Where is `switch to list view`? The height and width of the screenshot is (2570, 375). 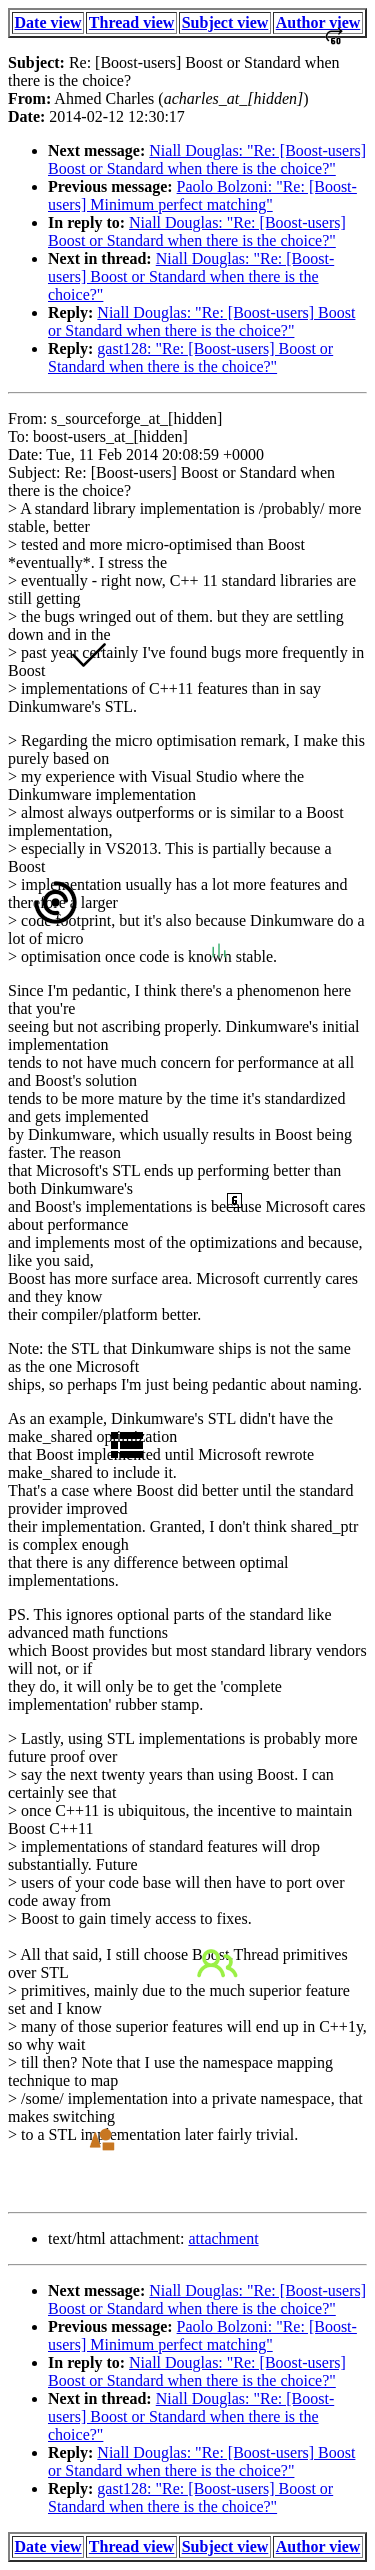 switch to list view is located at coordinates (128, 1445).